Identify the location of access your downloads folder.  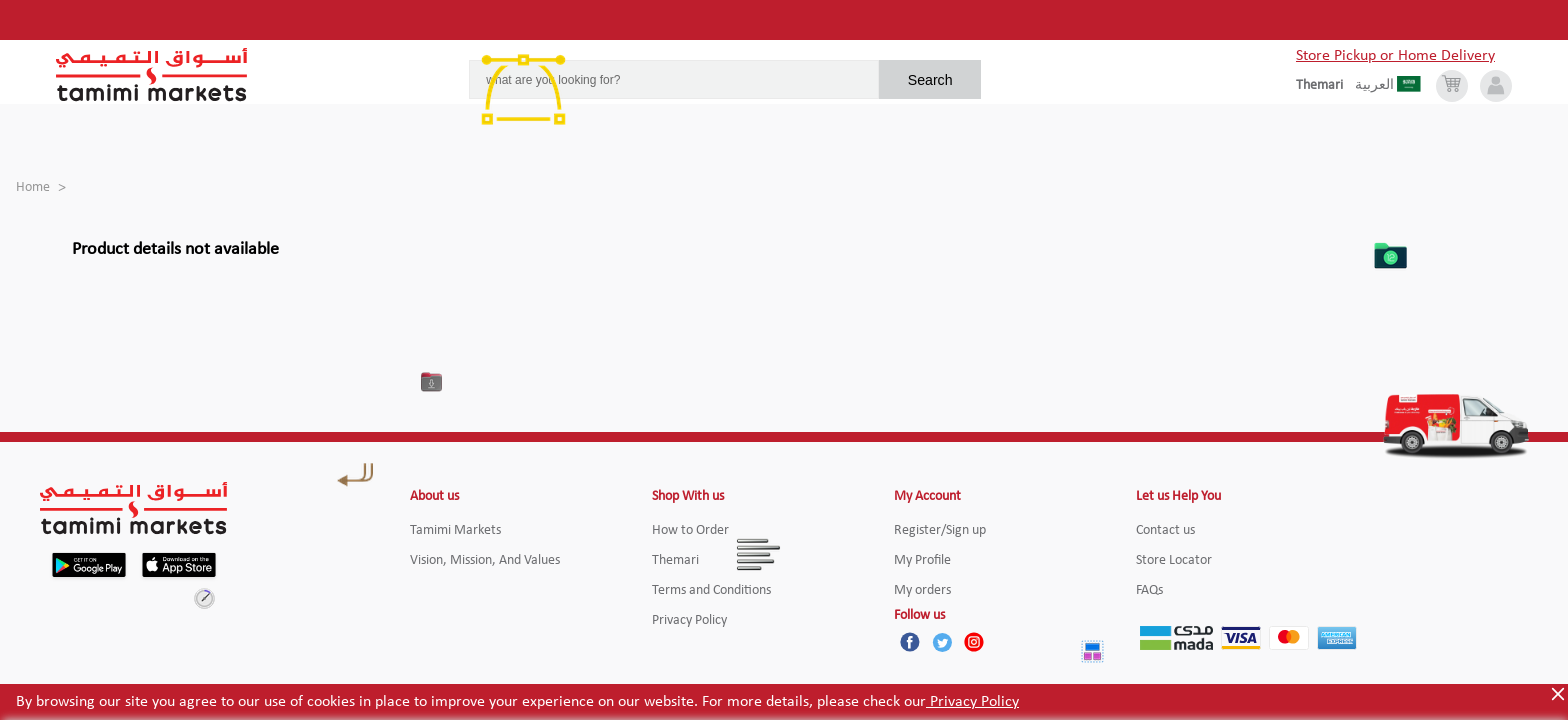
(431, 381).